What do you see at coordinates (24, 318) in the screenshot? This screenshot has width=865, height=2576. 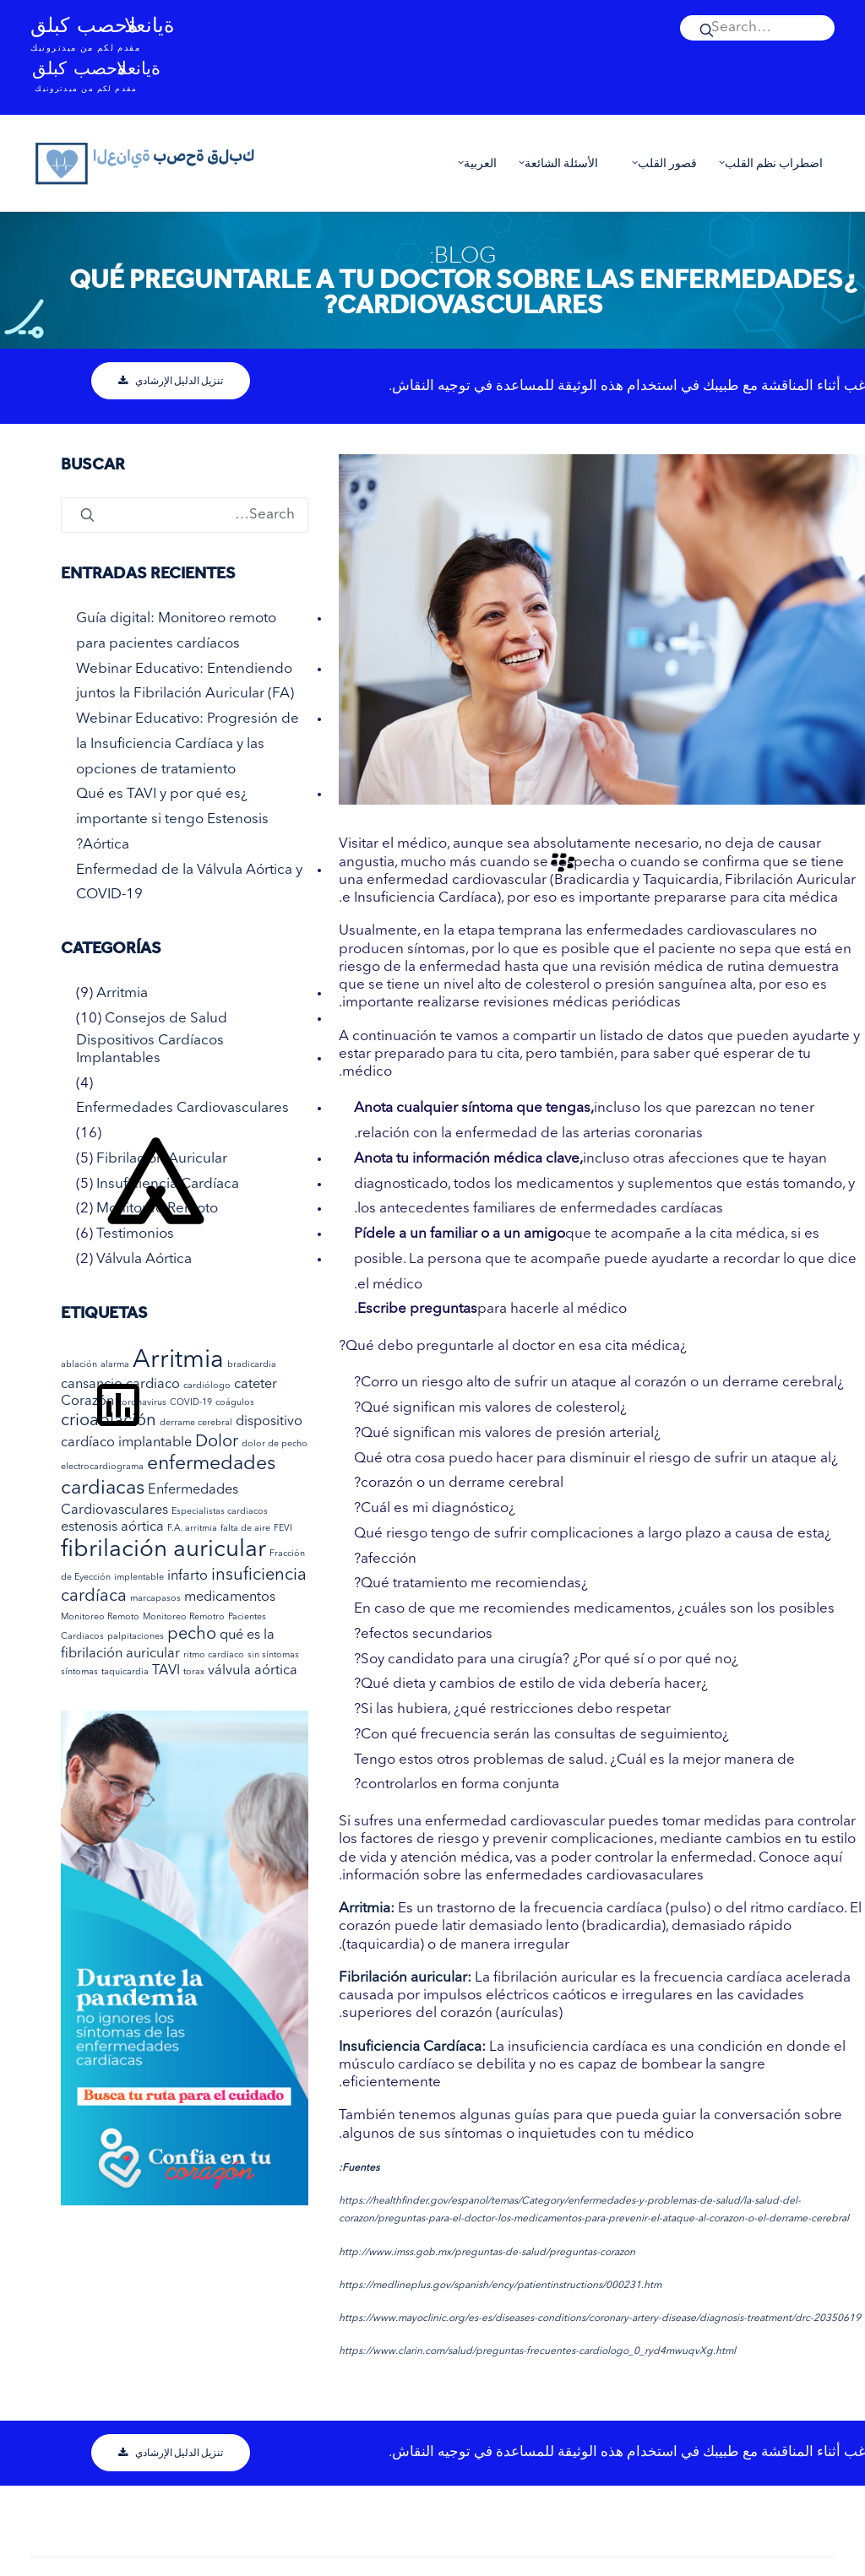 I see `adjust animation easing curve` at bounding box center [24, 318].